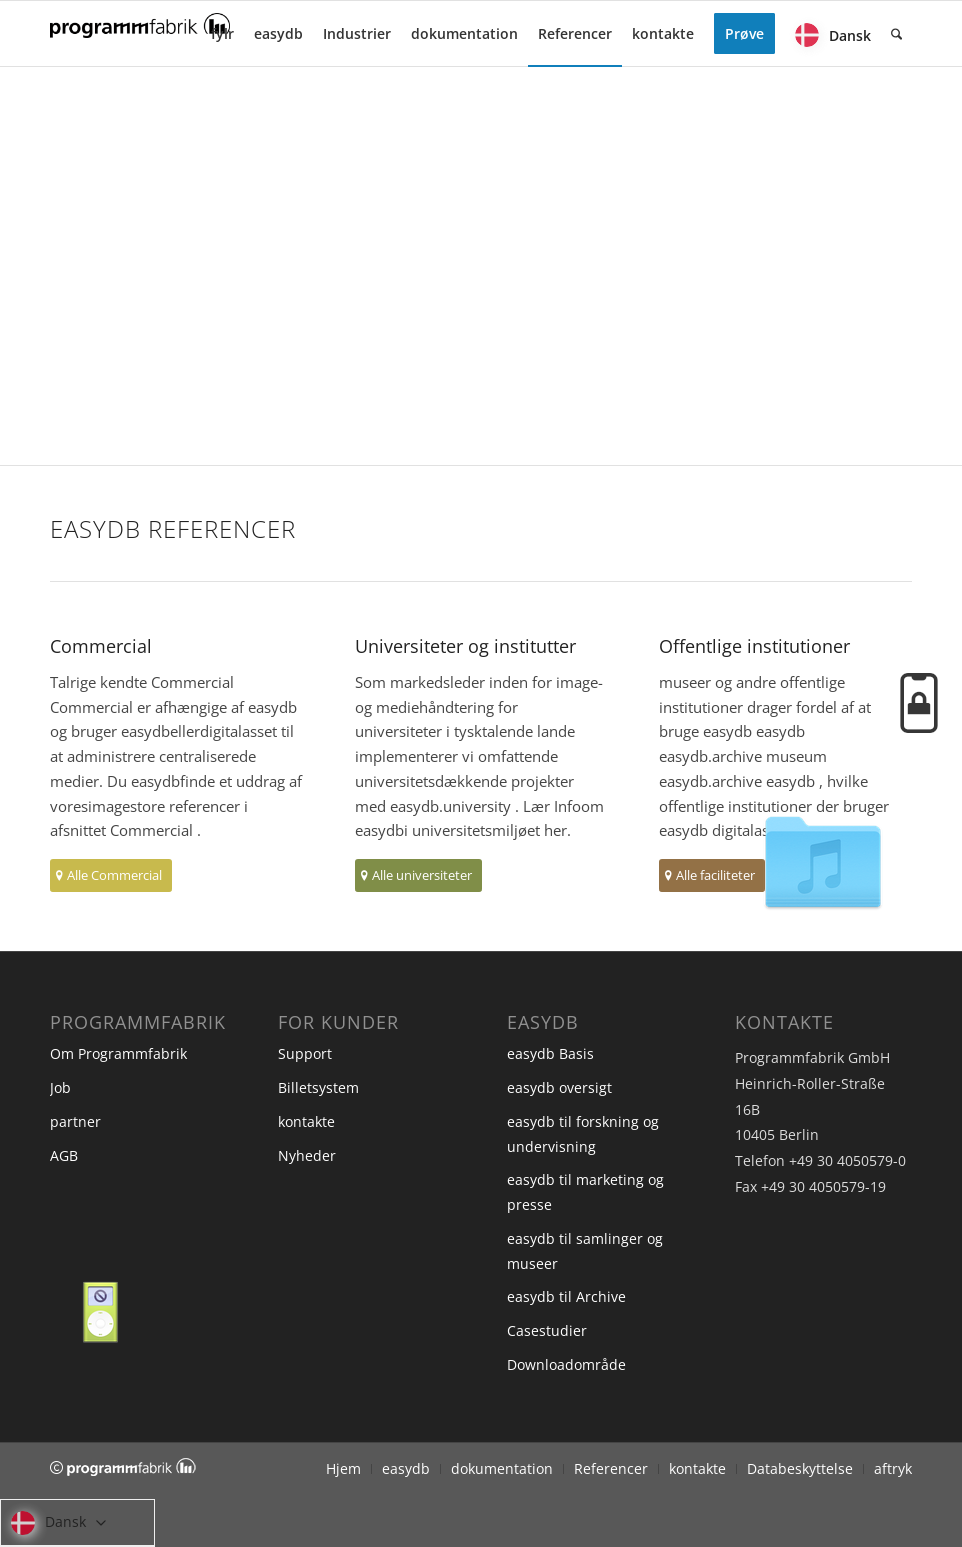  Describe the element at coordinates (919, 703) in the screenshot. I see `device is locked or secured` at that location.